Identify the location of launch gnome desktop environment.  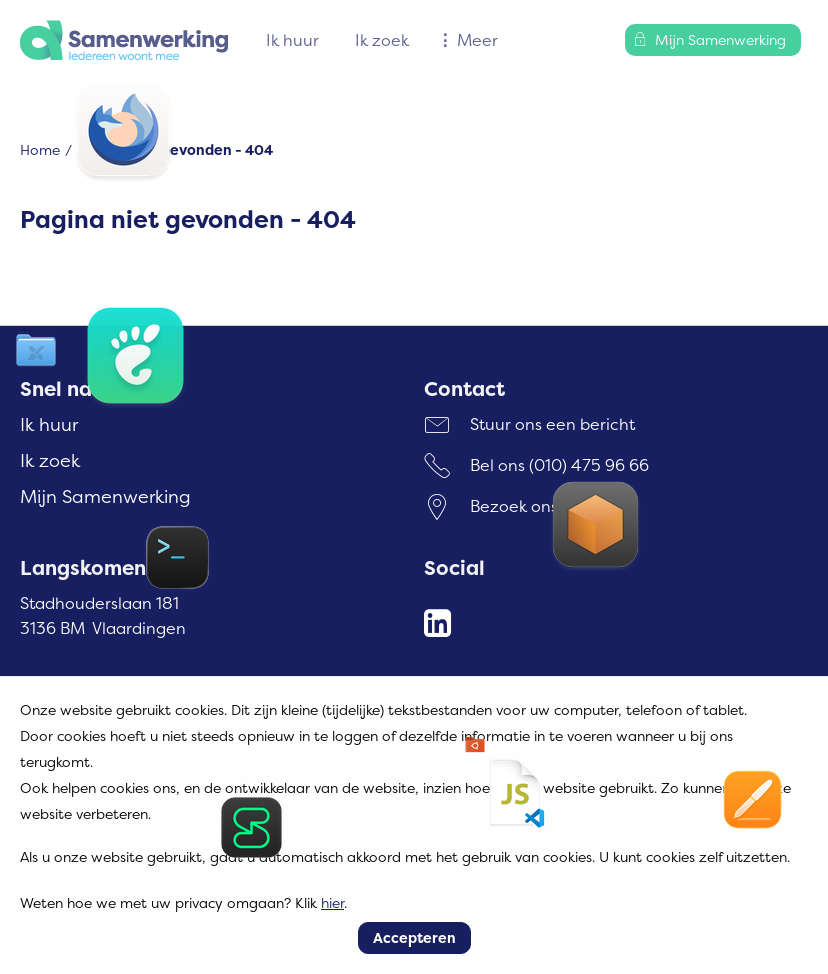
(135, 355).